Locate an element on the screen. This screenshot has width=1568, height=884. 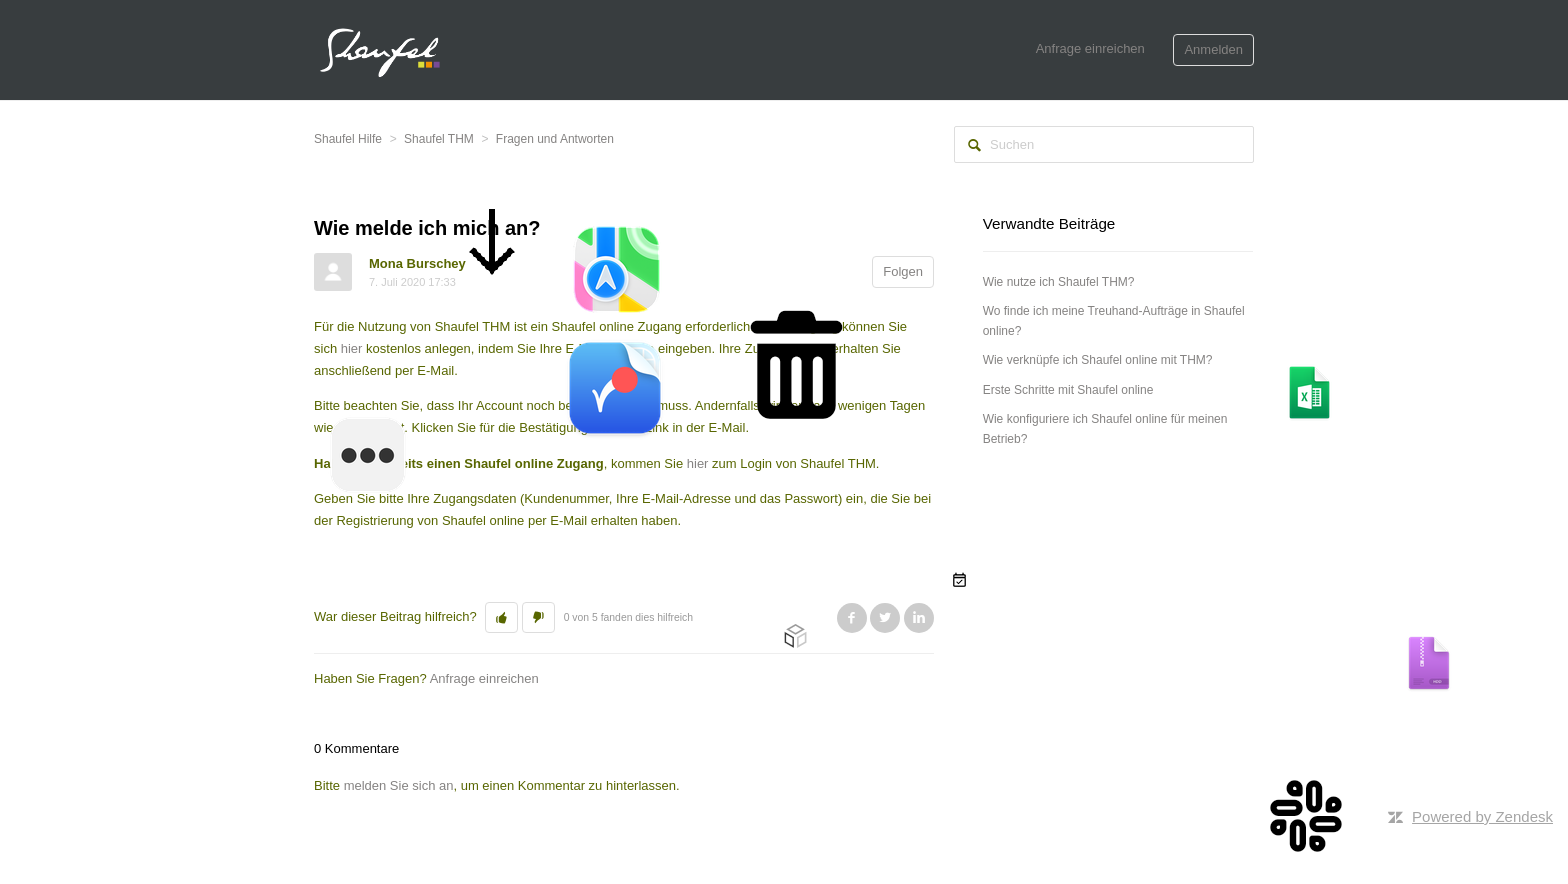
event confirmed or scheduled successfully is located at coordinates (959, 580).